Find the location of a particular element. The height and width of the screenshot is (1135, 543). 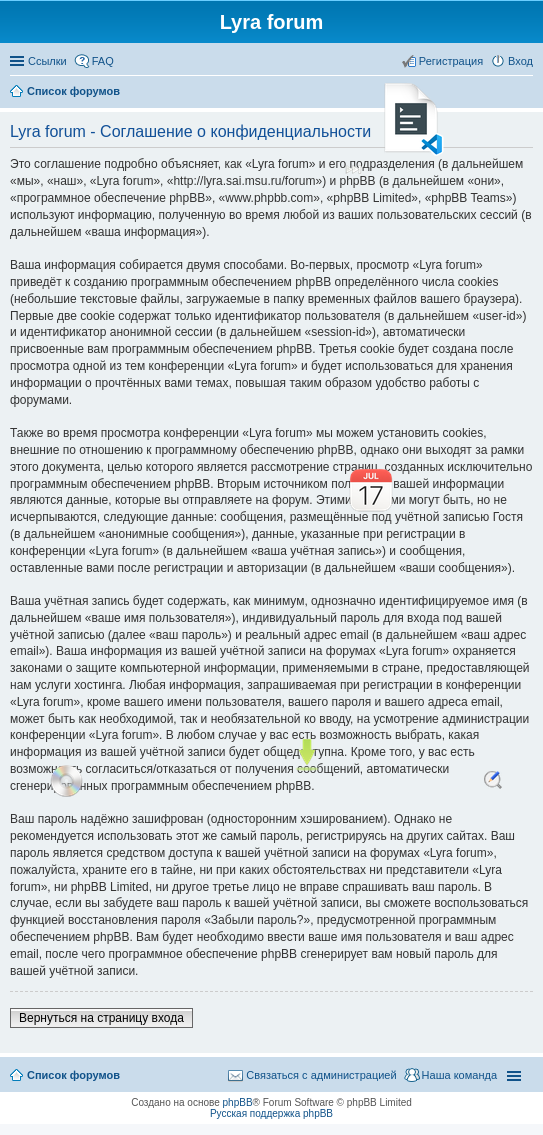

open find and replace tool is located at coordinates (493, 780).